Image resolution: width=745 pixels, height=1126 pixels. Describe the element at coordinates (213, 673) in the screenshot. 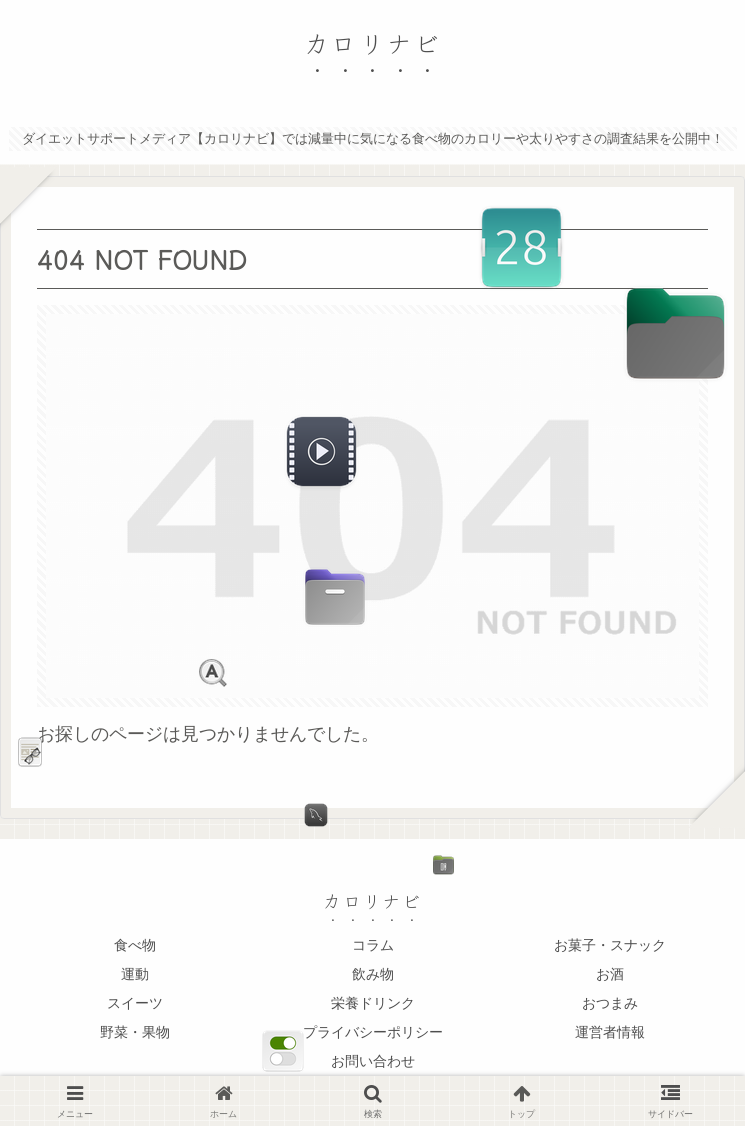

I see `search for text or find on page` at that location.